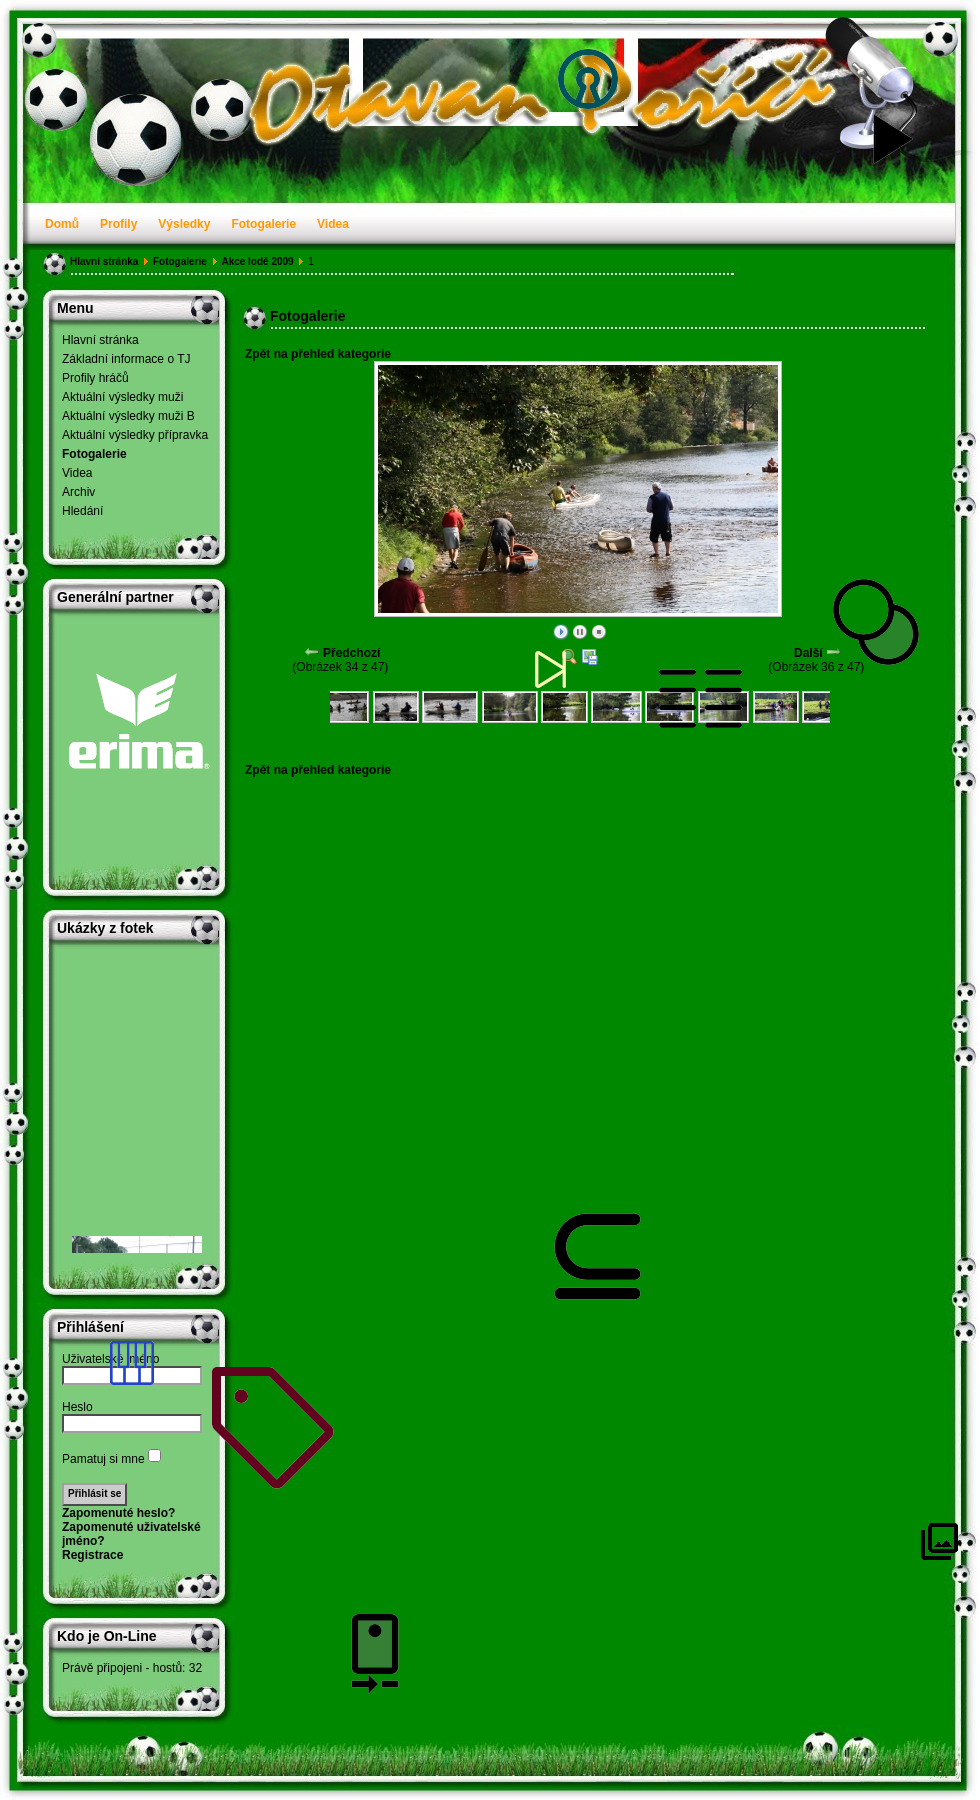 The width and height of the screenshot is (980, 1800). Describe the element at coordinates (888, 139) in the screenshot. I see `start media playback` at that location.